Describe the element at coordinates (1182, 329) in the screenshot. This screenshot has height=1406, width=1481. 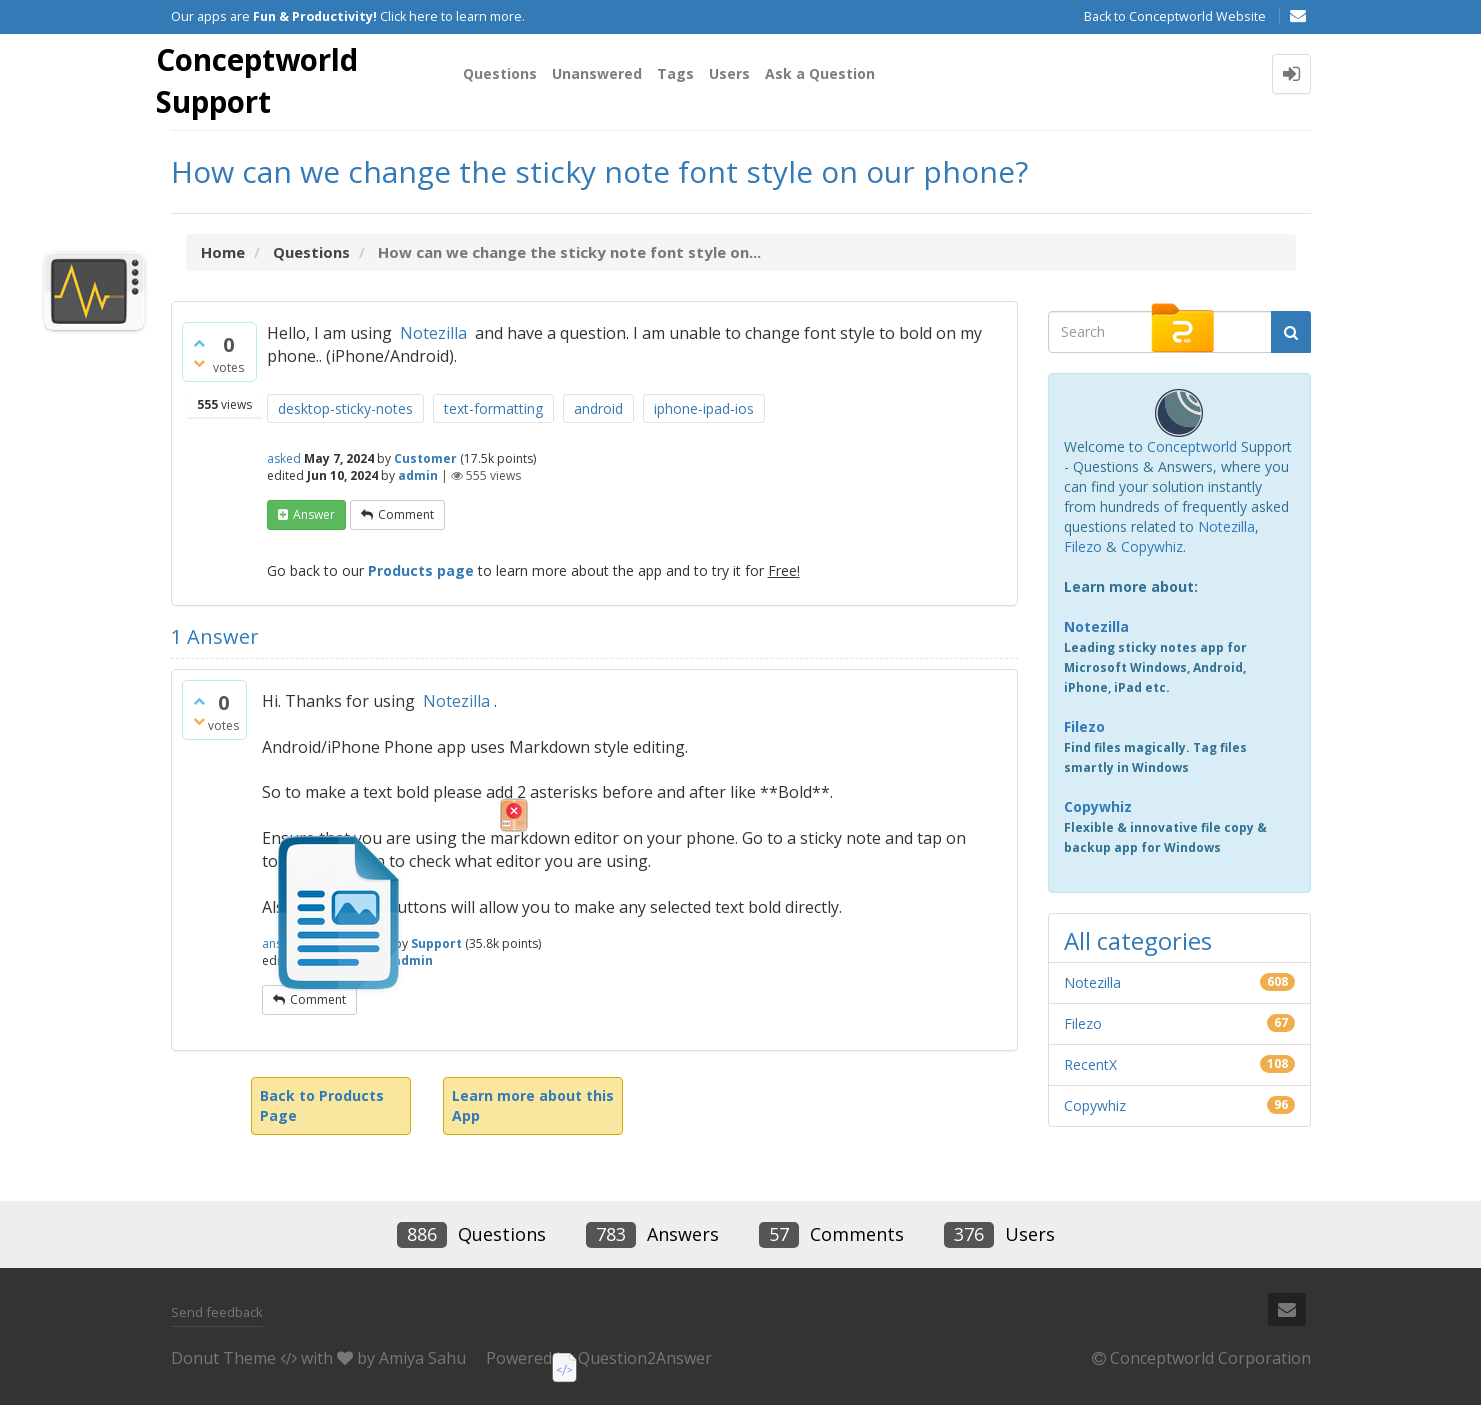
I see `open wondershare edrawproj project files folder` at that location.